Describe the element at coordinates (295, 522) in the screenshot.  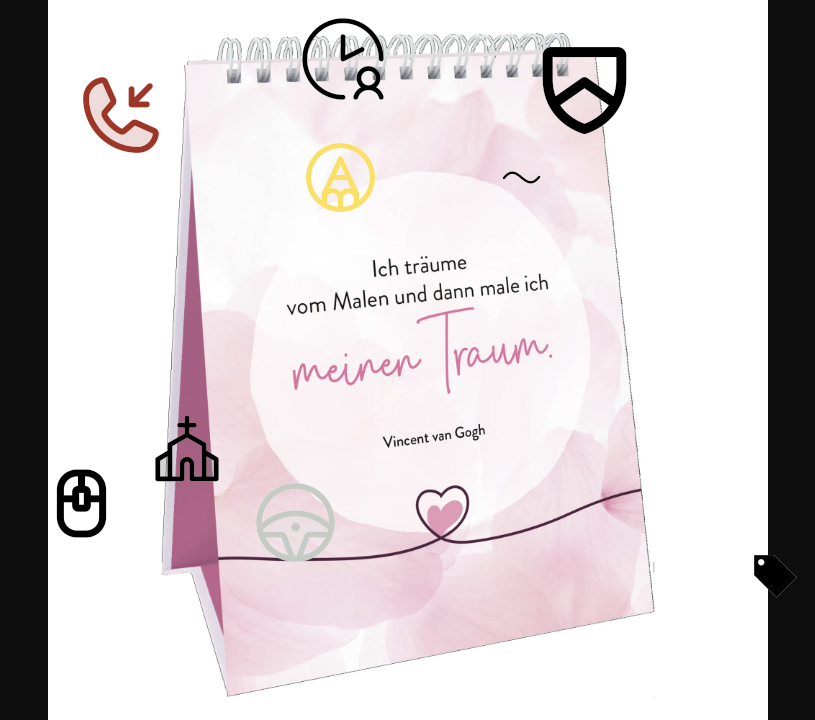
I see `access driving or navigation mode` at that location.